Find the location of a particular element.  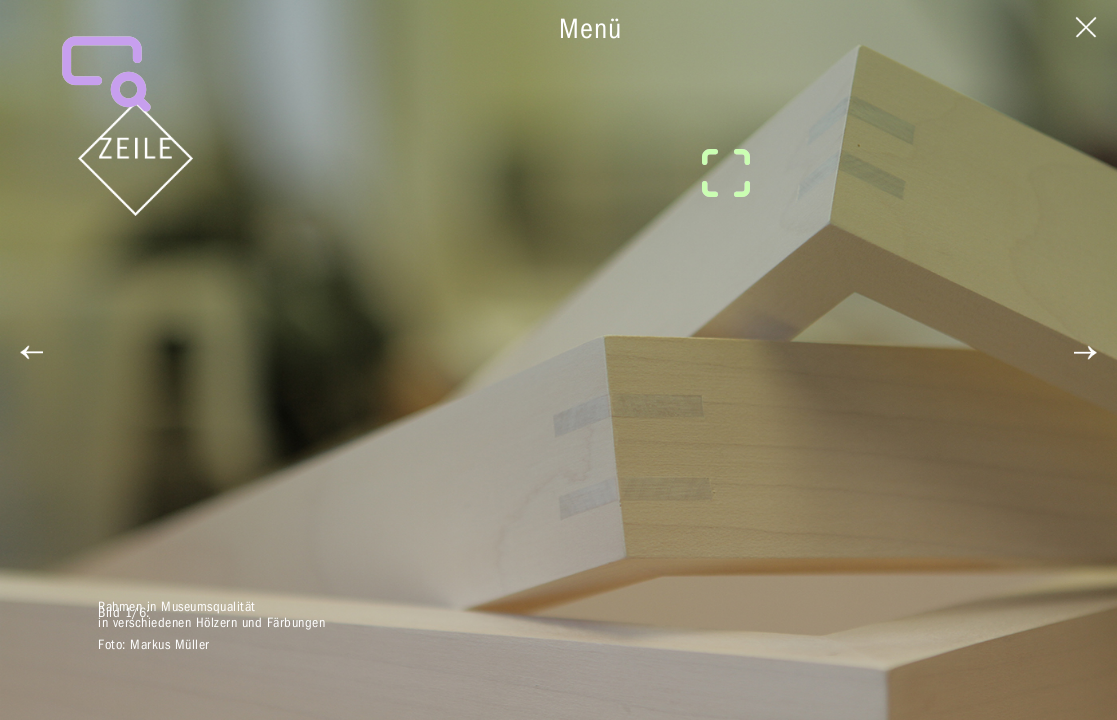

search within an input field is located at coordinates (102, 63).